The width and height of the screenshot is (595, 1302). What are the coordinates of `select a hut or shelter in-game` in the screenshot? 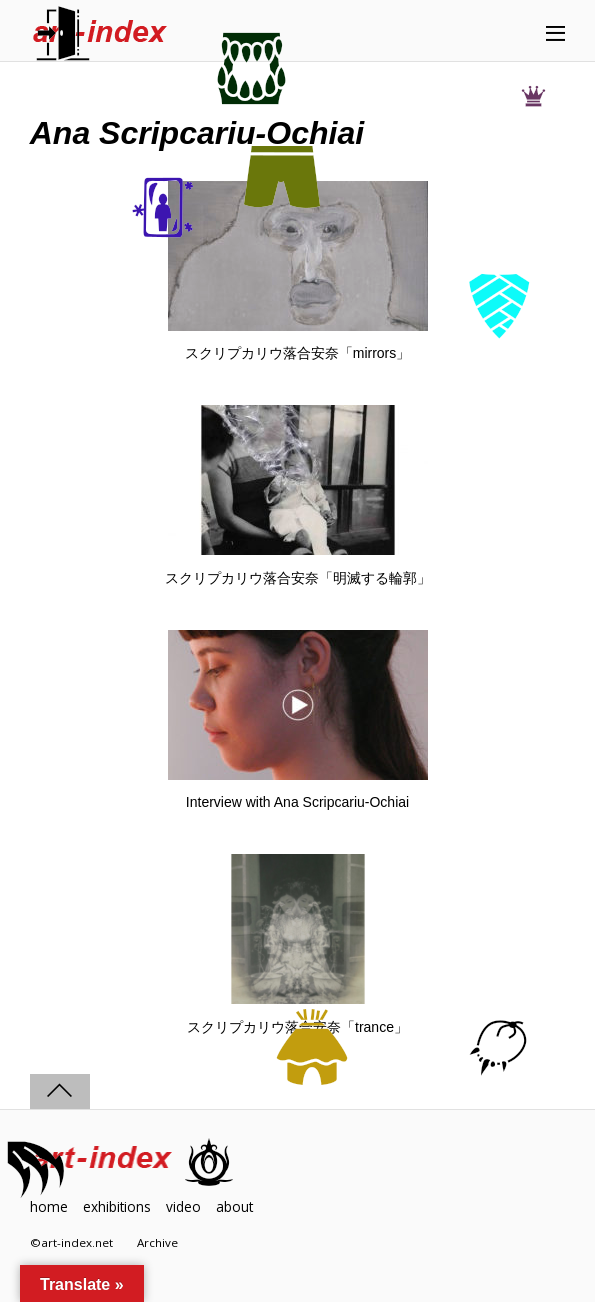 It's located at (312, 1047).